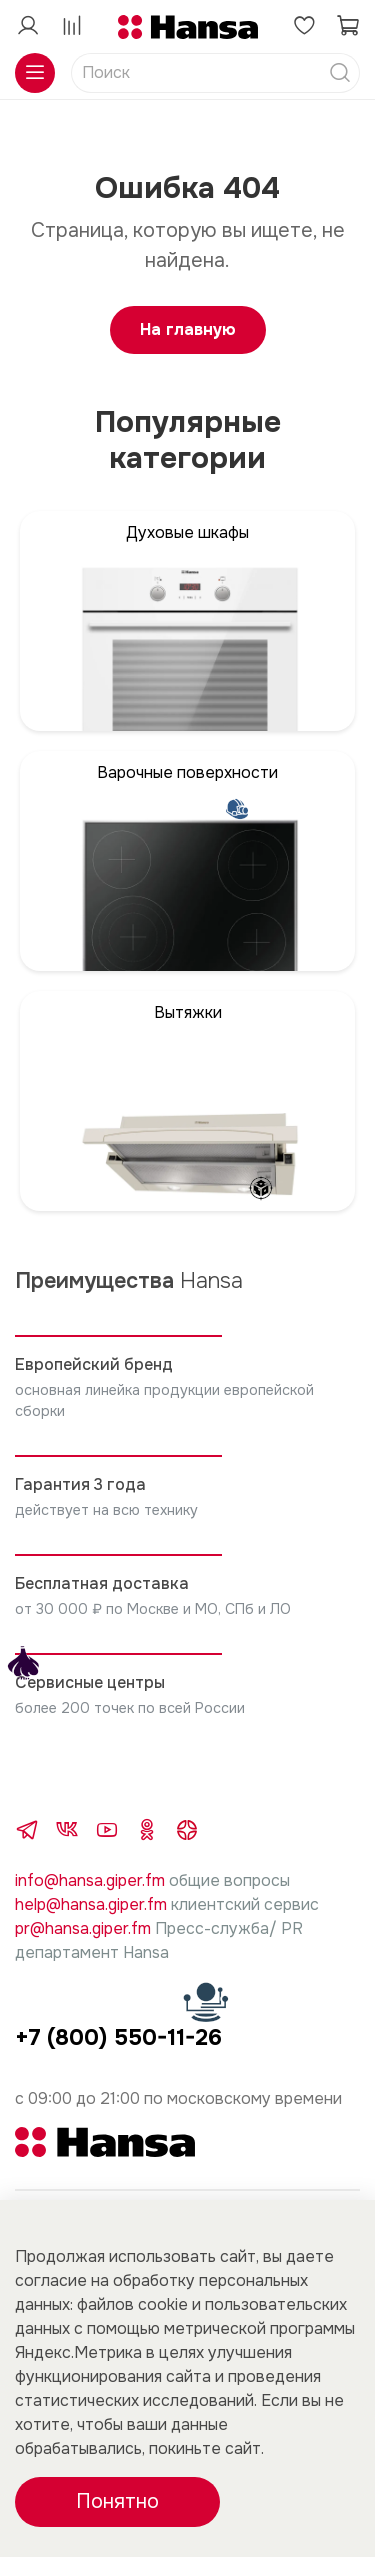 This screenshot has height=2557, width=375. What do you see at coordinates (261, 1188) in the screenshot?
I see `target a random selection or dice roll` at bounding box center [261, 1188].